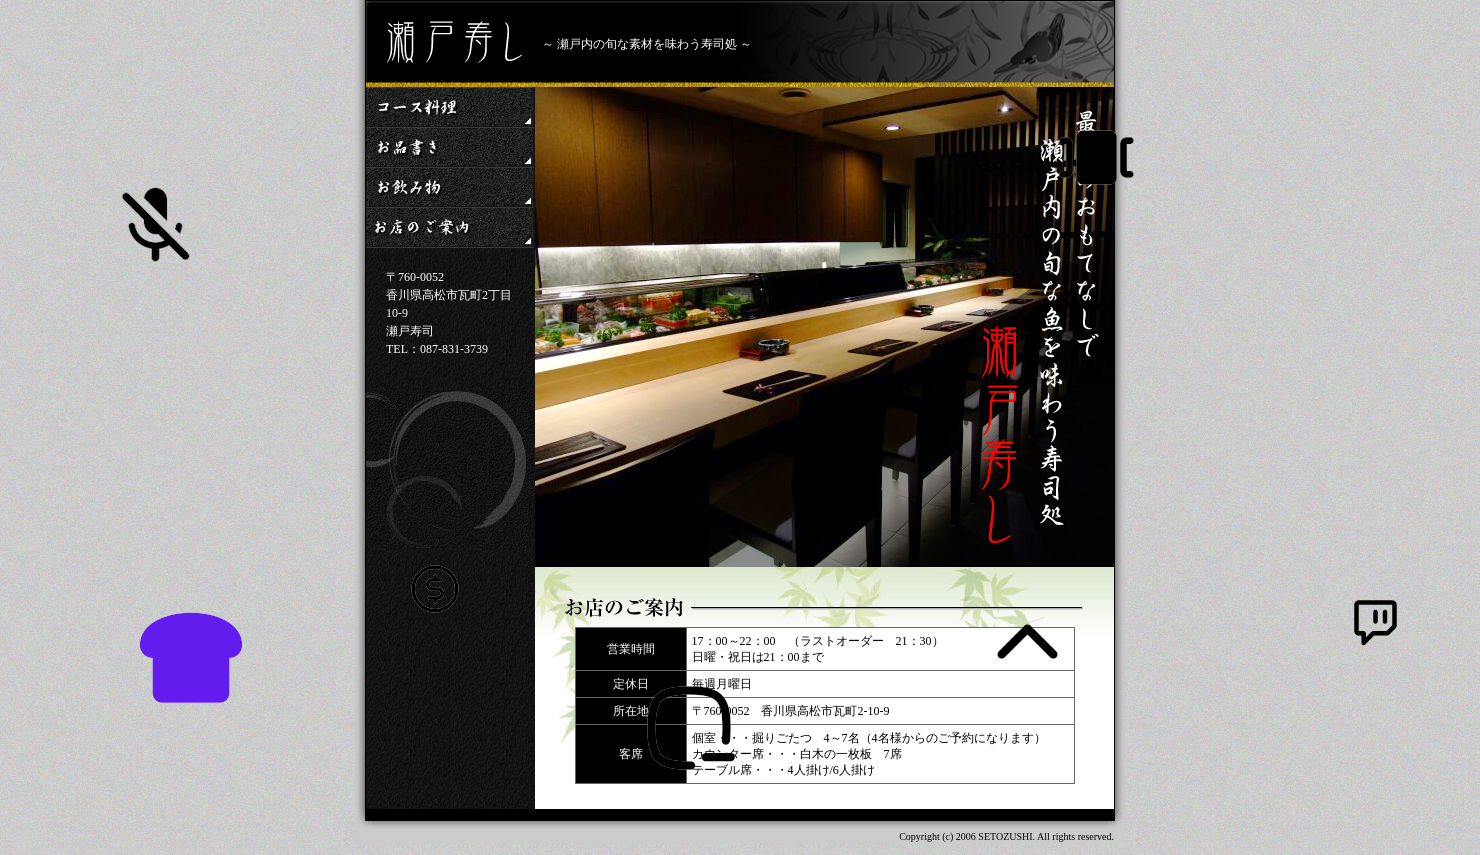  Describe the element at coordinates (191, 658) in the screenshot. I see `access bakery or bread-related content` at that location.